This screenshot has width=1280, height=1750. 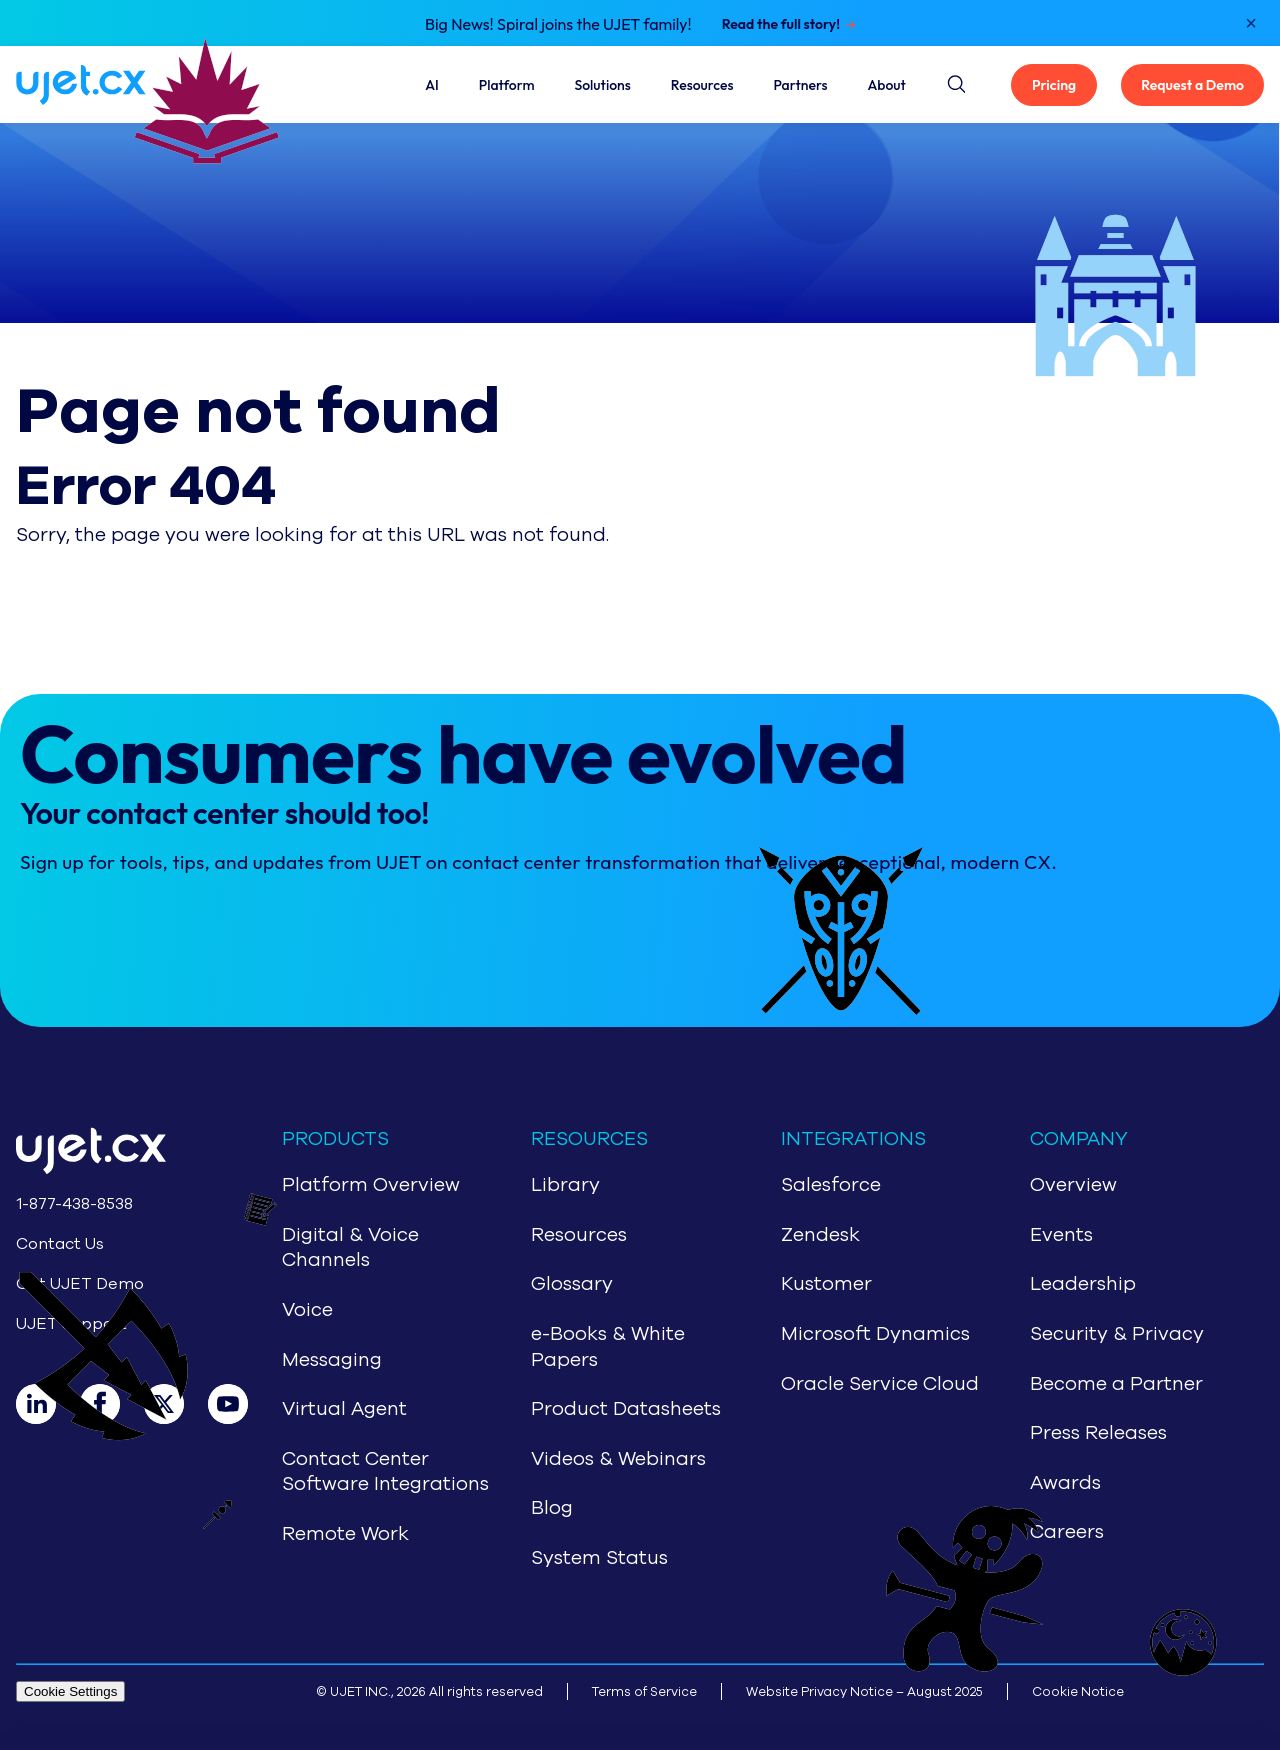 What do you see at coordinates (260, 1209) in the screenshot?
I see `open your notebook or journal` at bounding box center [260, 1209].